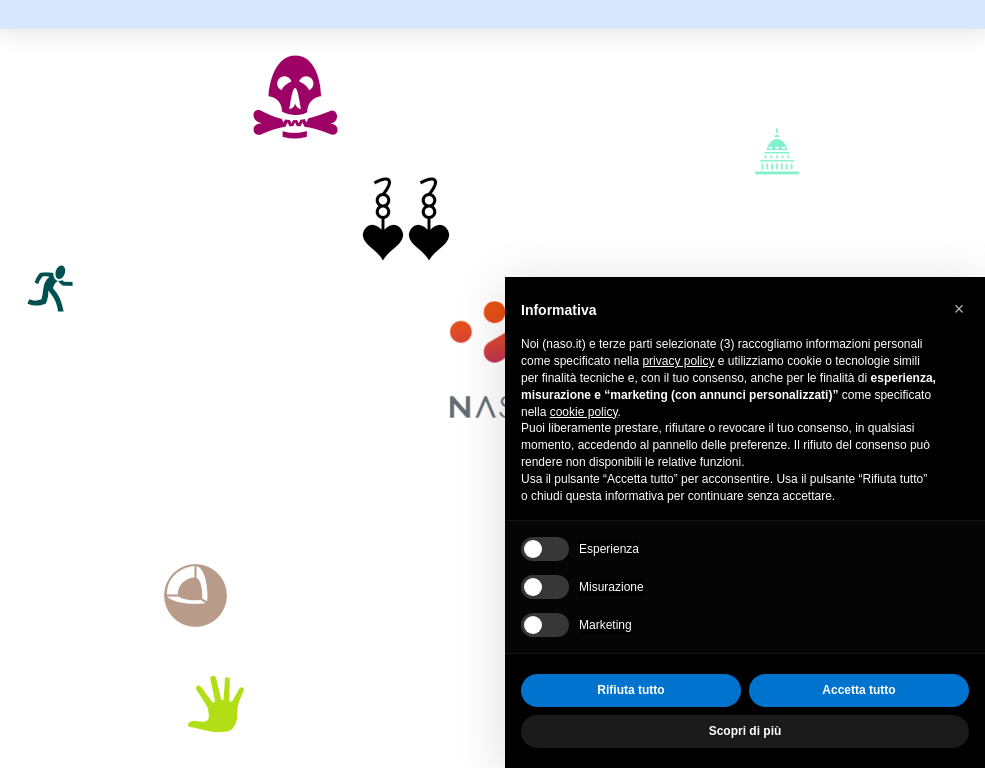  I want to click on start or resume running in a game, so click(50, 288).